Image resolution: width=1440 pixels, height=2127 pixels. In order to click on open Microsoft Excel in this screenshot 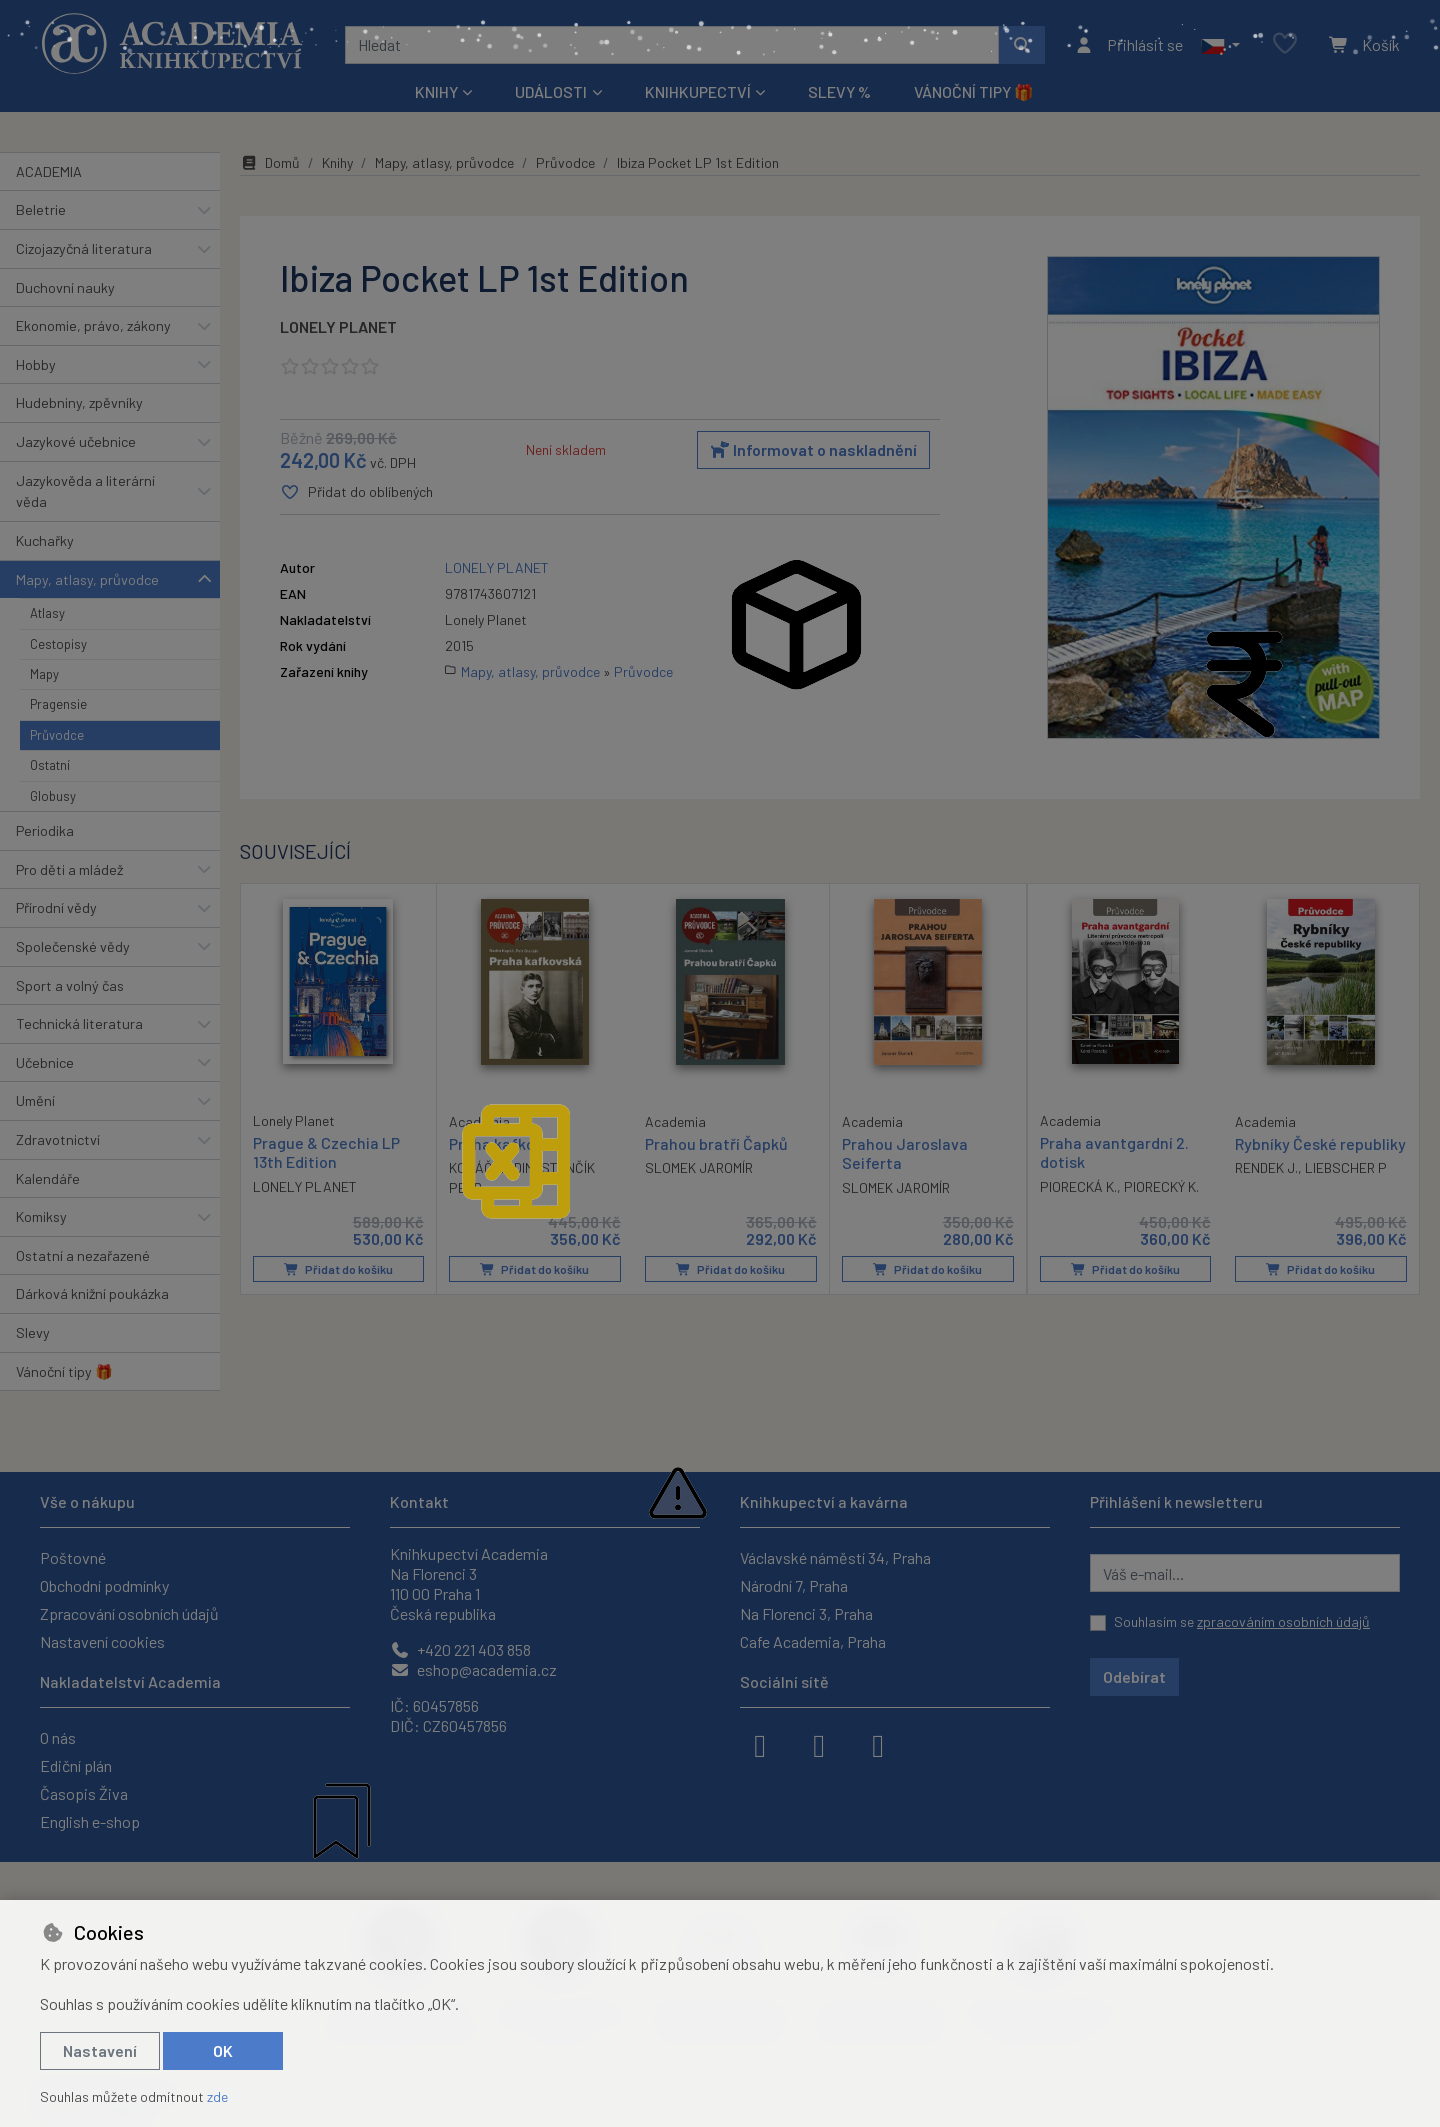, I will do `click(521, 1161)`.